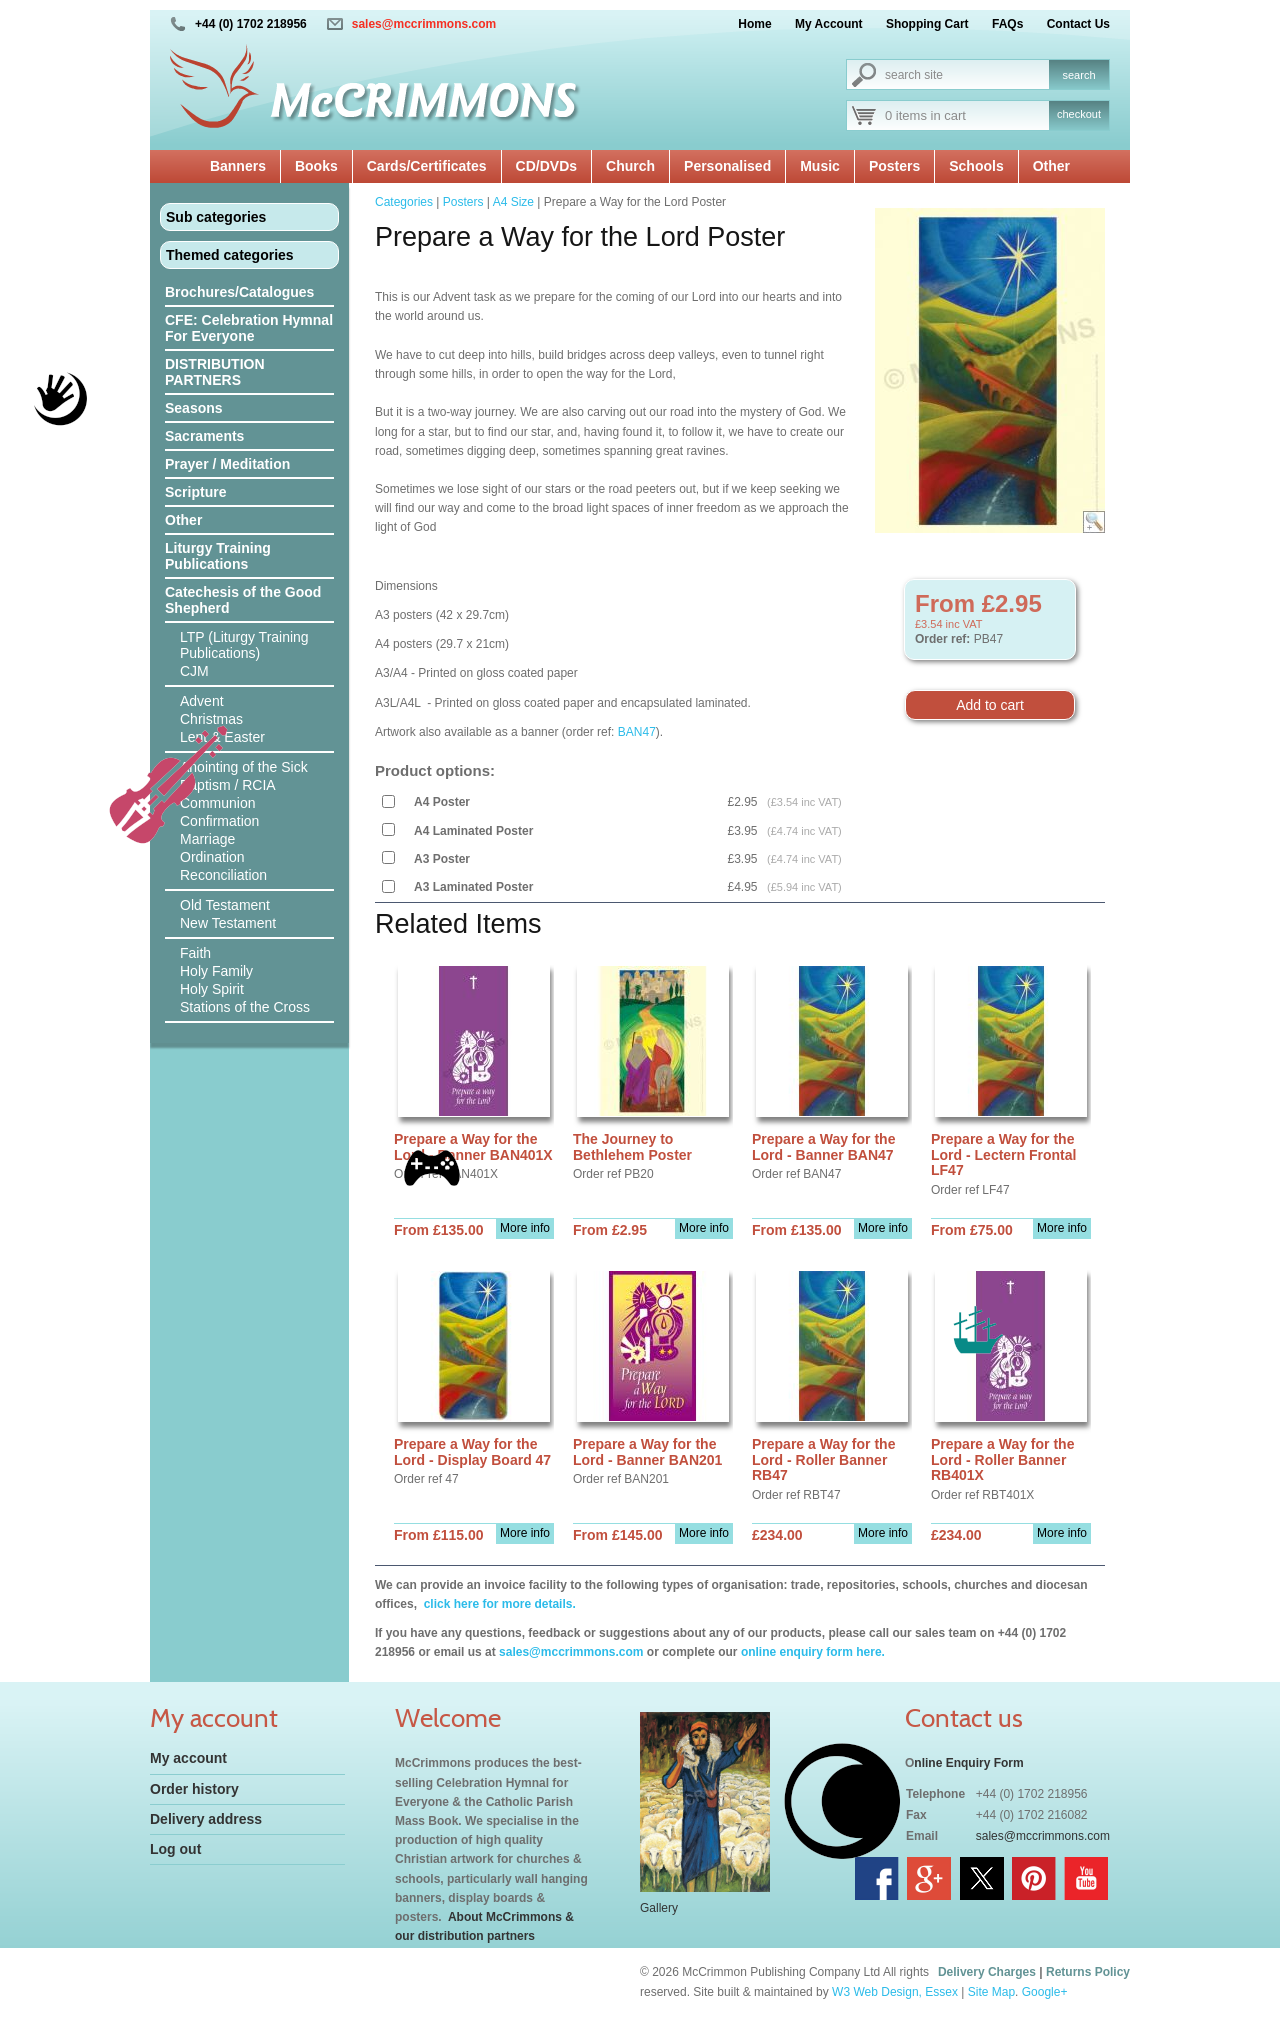 This screenshot has height=2027, width=1280. What do you see at coordinates (432, 1168) in the screenshot?
I see `open gaming or game center app` at bounding box center [432, 1168].